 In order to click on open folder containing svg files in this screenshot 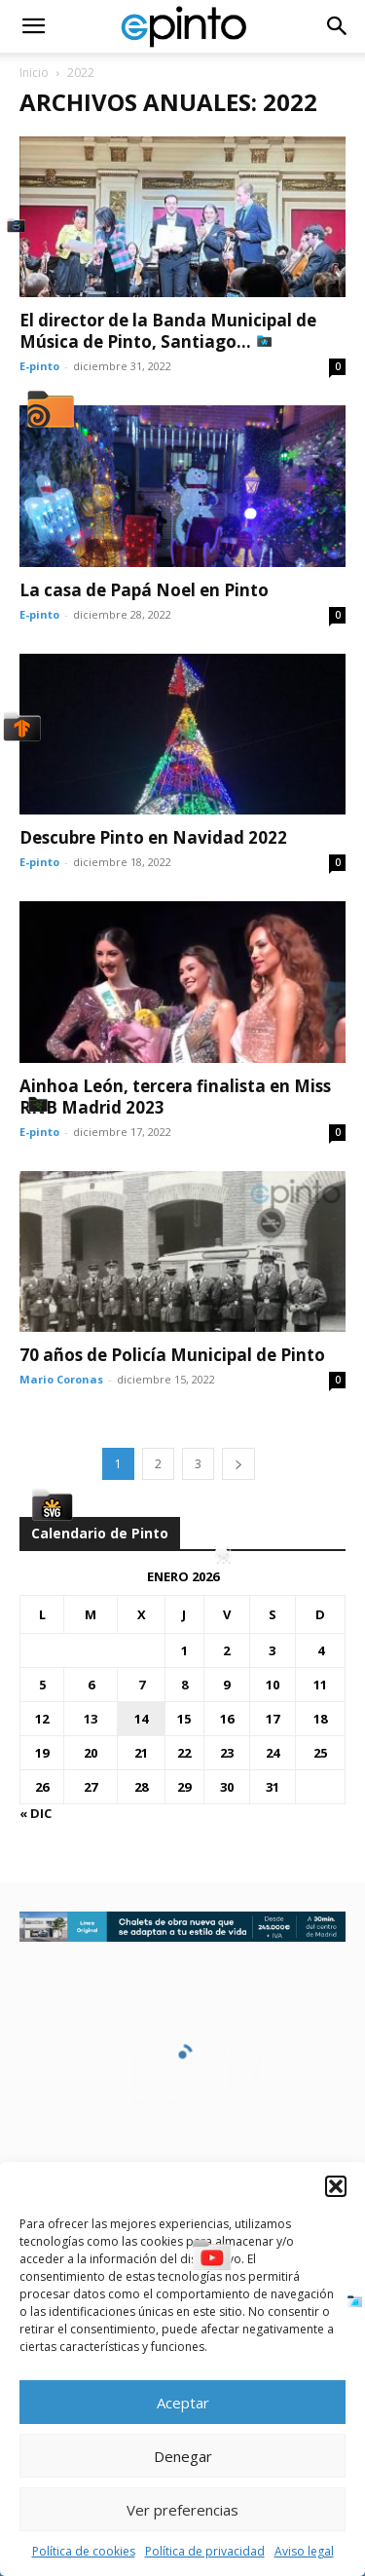, I will do `click(52, 1505)`.